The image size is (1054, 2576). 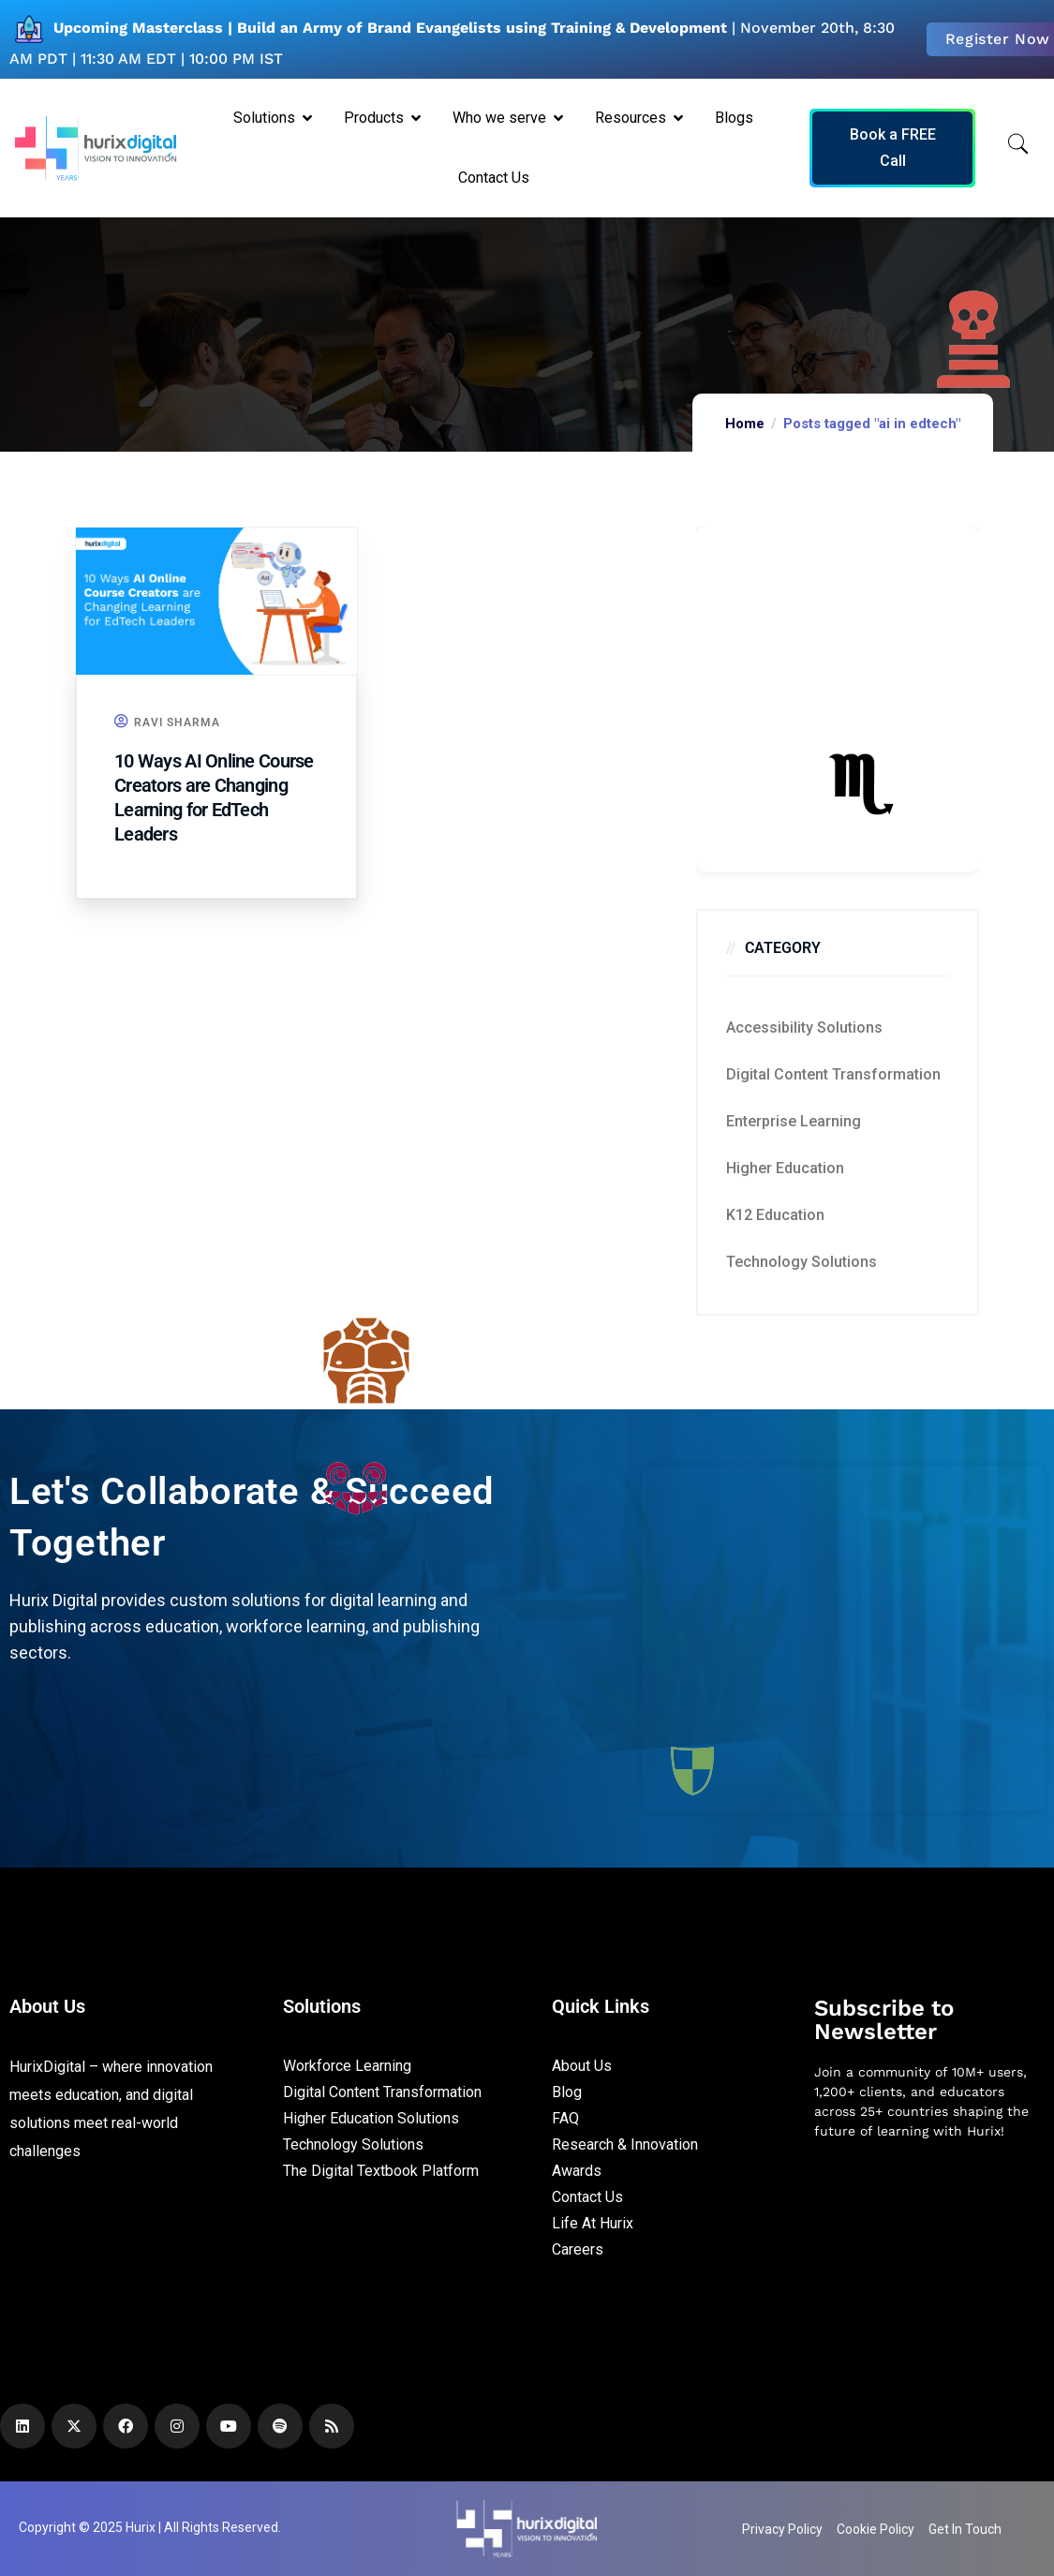 I want to click on a playful character or avatar icon, so click(x=356, y=1489).